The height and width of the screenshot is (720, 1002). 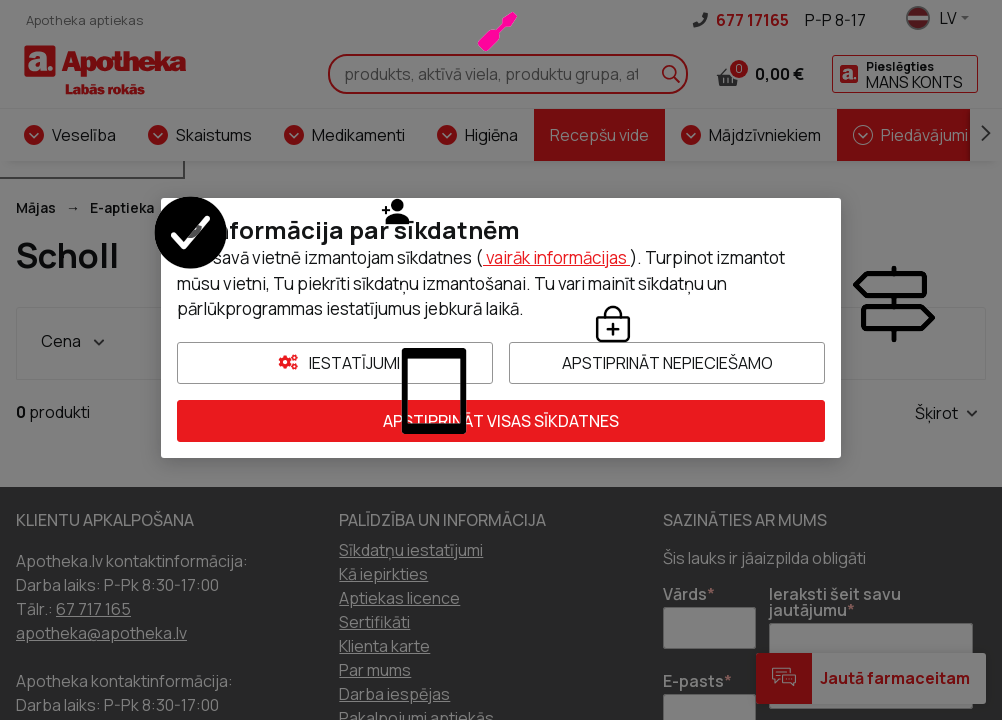 I want to click on switch to tablet display mode, so click(x=434, y=391).